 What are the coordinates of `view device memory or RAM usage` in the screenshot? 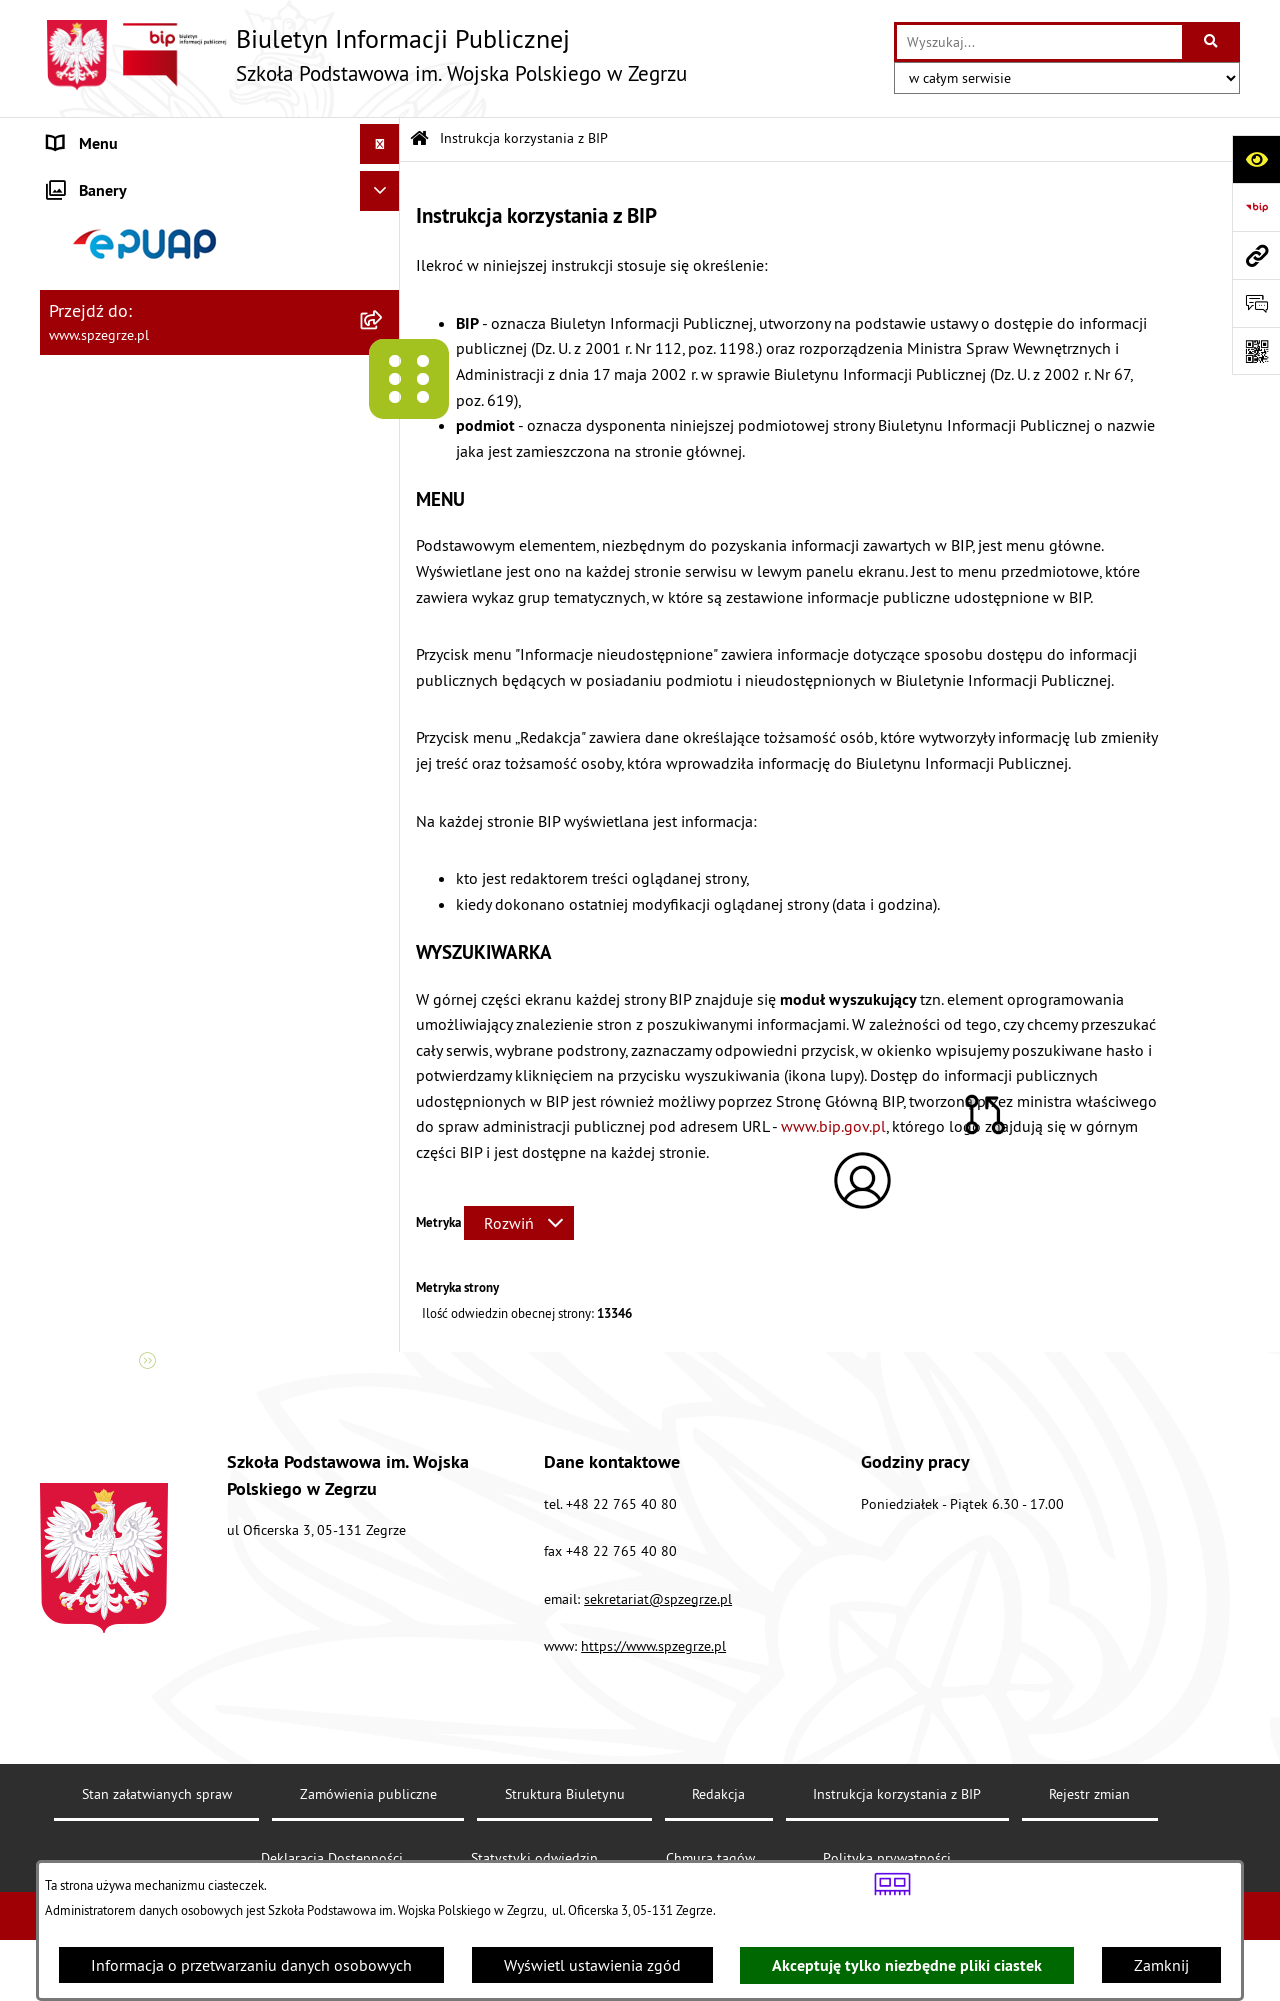 It's located at (892, 1883).